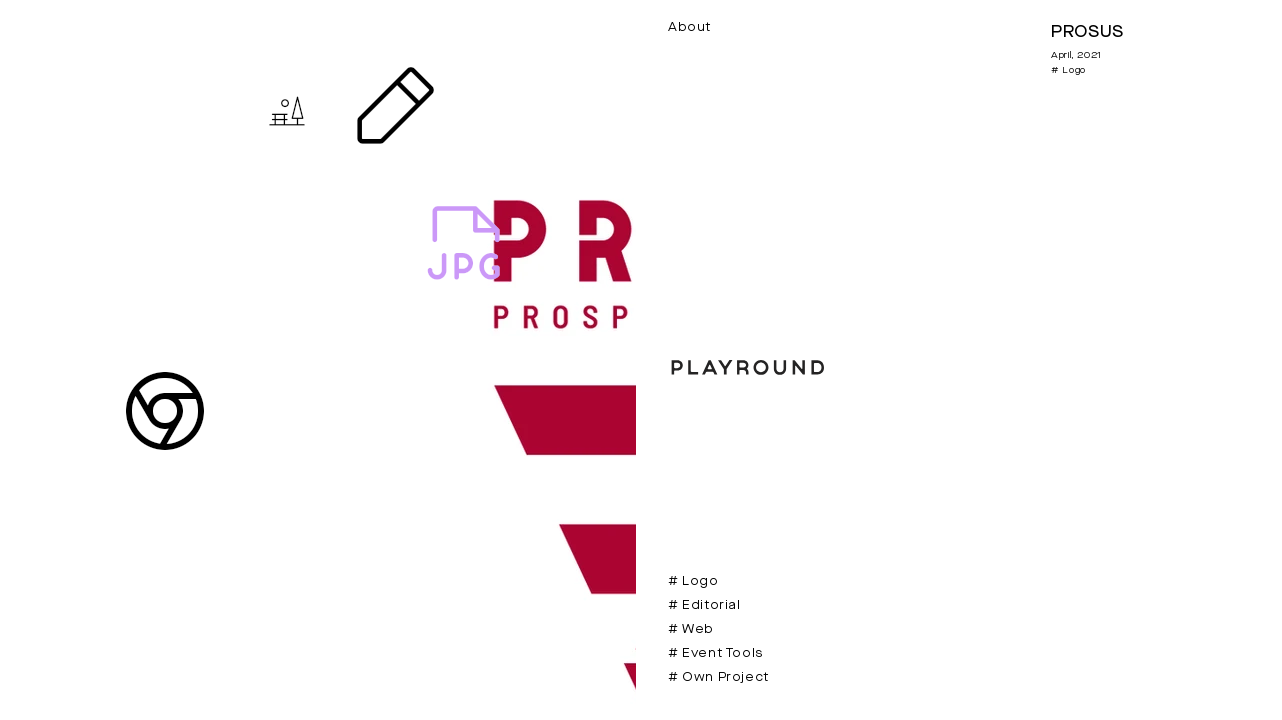  What do you see at coordinates (466, 246) in the screenshot?
I see `view or open a JPG image file` at bounding box center [466, 246].